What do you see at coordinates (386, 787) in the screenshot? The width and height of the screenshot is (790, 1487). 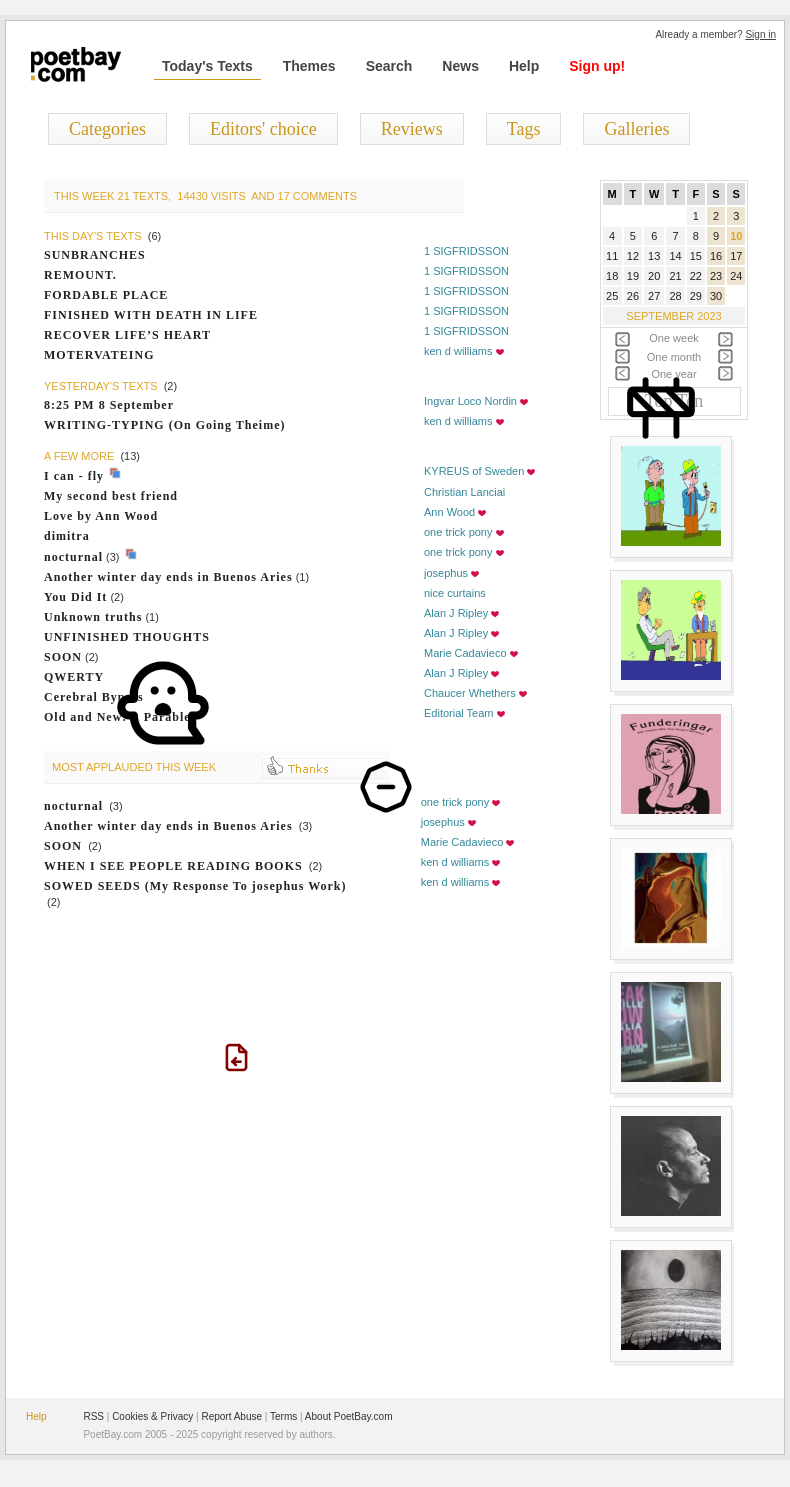 I see `remove or delete an item` at bounding box center [386, 787].